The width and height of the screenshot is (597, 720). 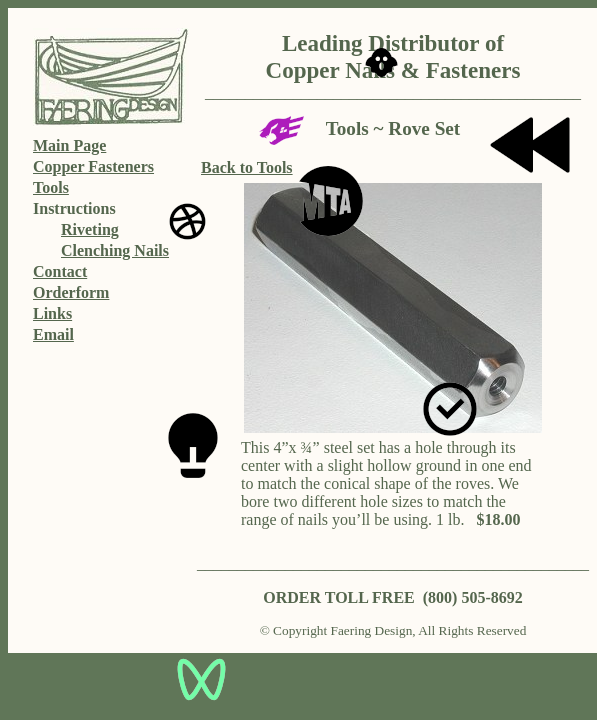 I want to click on Metropolitan Transportation Authority (MTA) logo, so click(x=331, y=201).